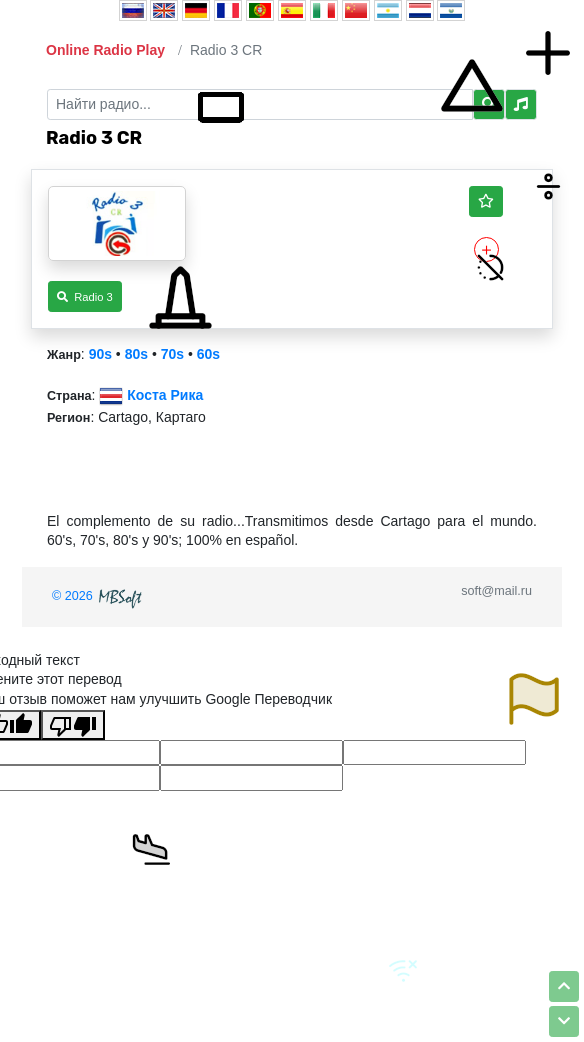 The width and height of the screenshot is (584, 1042). I want to click on vercel platform logo, so click(472, 87).